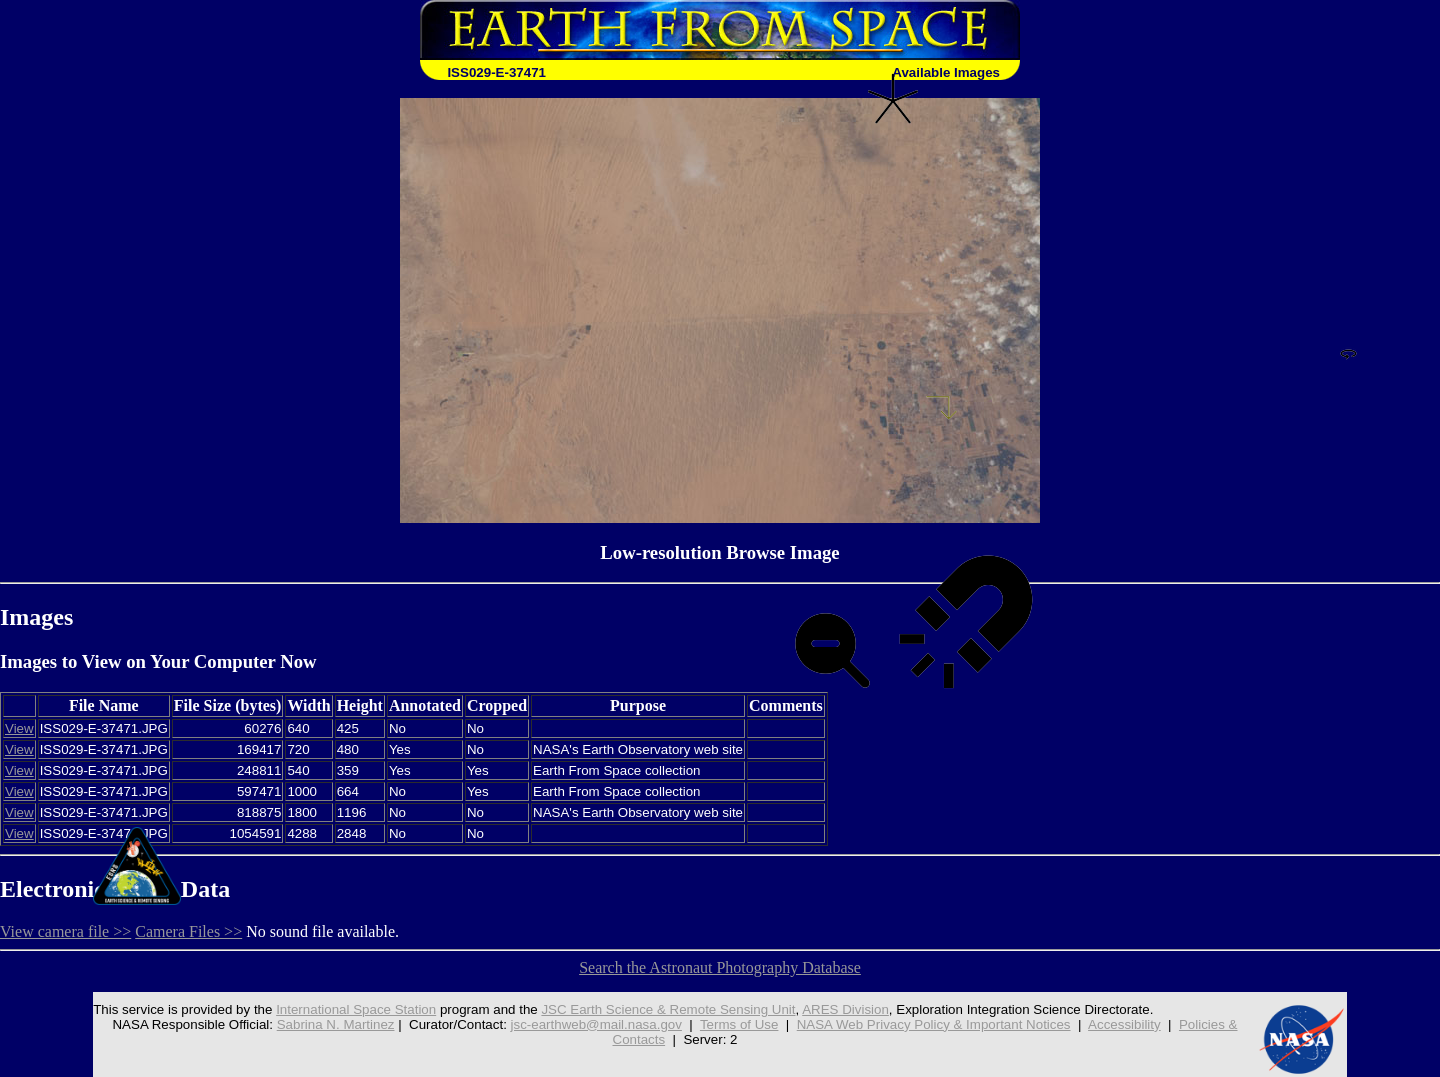  Describe the element at coordinates (968, 619) in the screenshot. I see `attract or pull related items together` at that location.